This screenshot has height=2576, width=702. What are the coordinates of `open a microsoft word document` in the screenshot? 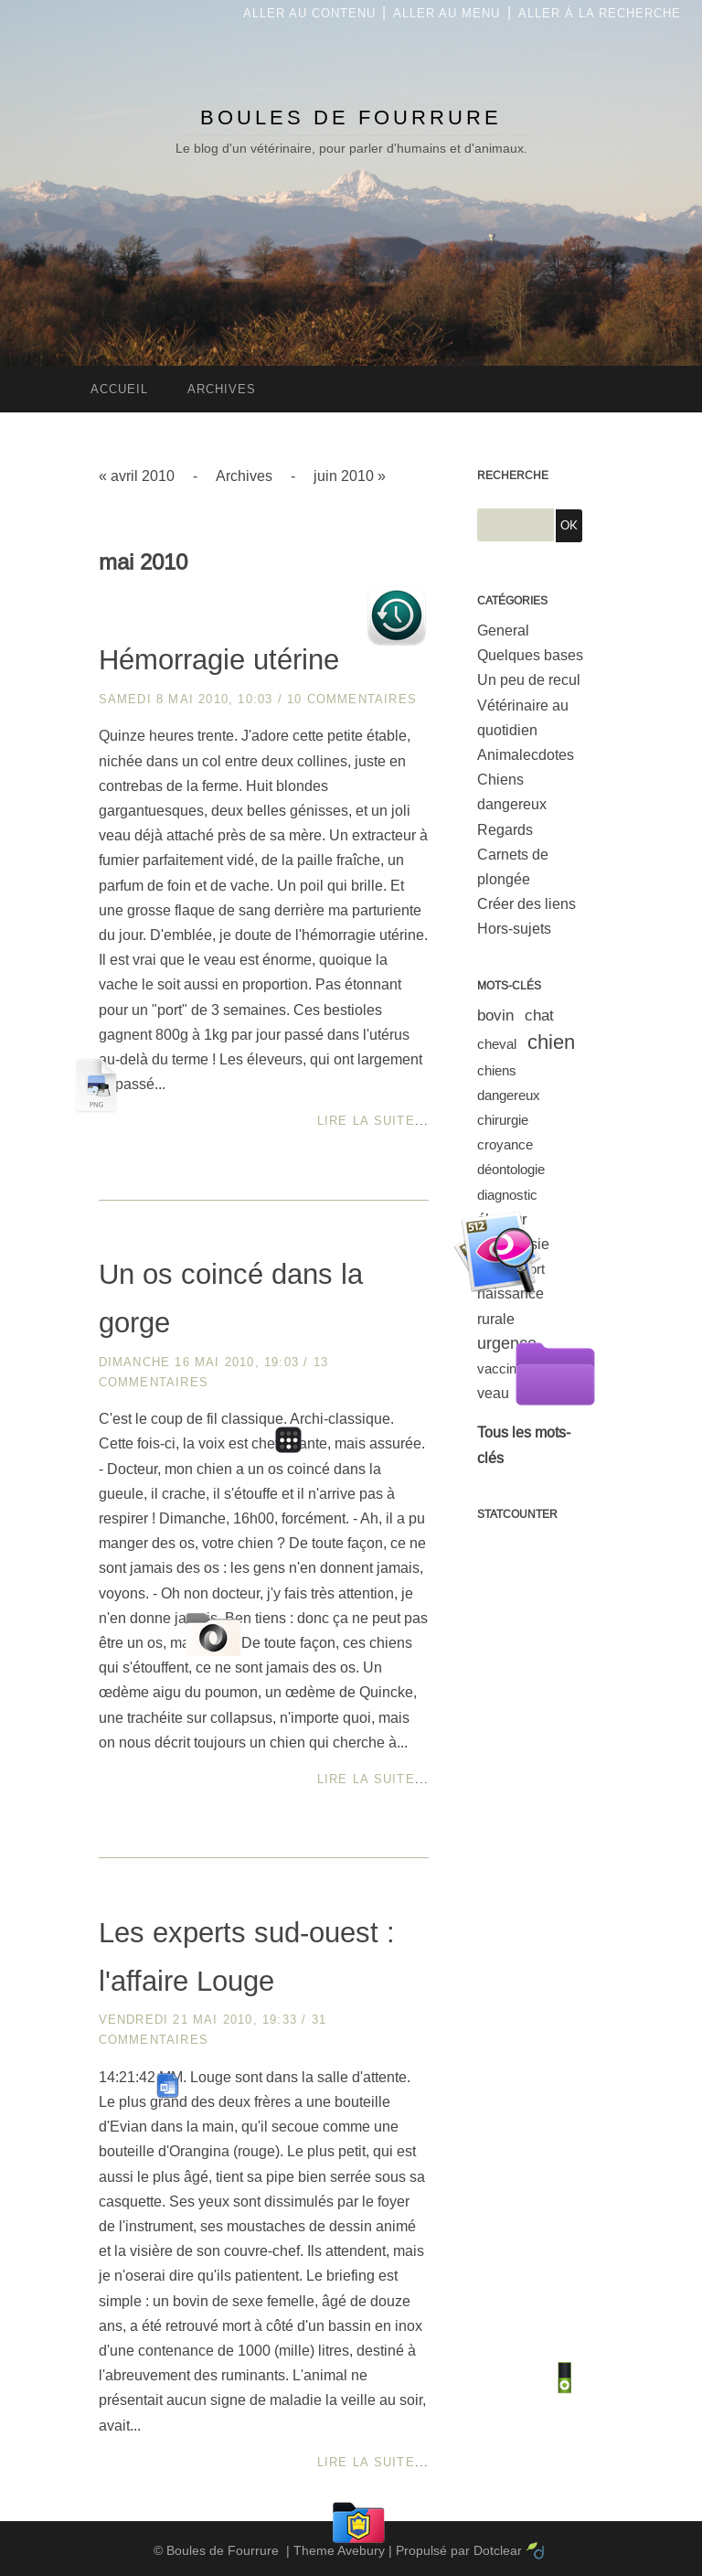 It's located at (167, 2085).